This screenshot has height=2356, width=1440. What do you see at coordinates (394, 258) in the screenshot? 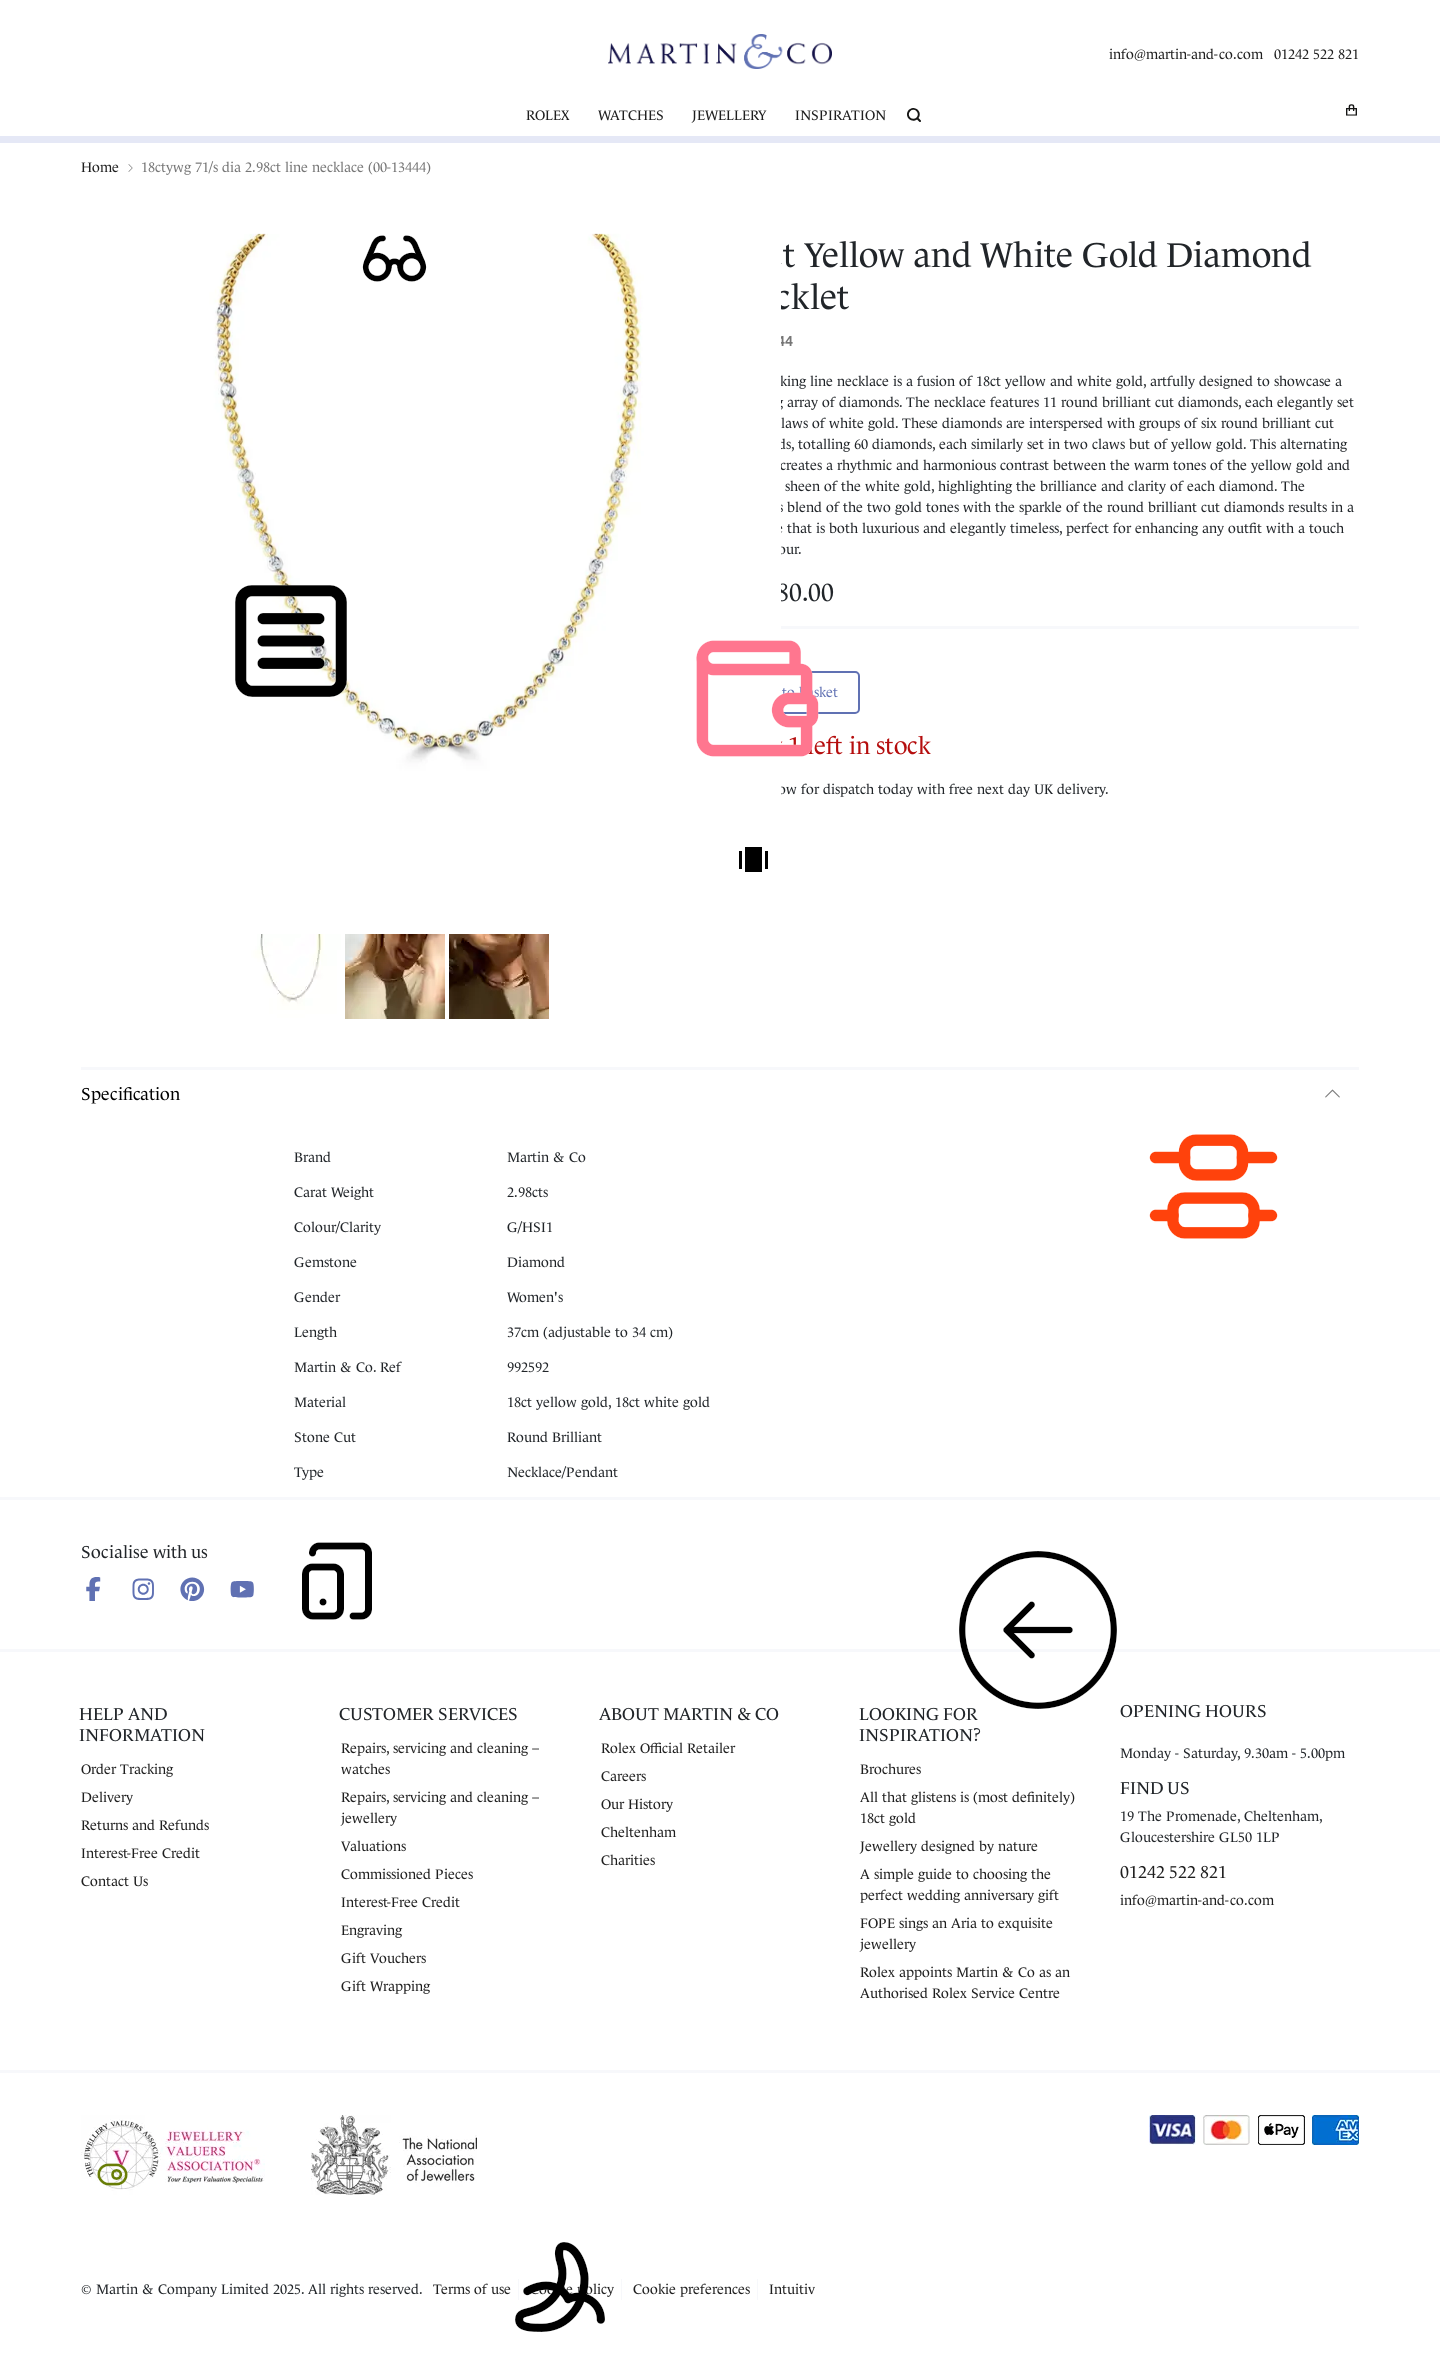
I see `enable reading mode` at bounding box center [394, 258].